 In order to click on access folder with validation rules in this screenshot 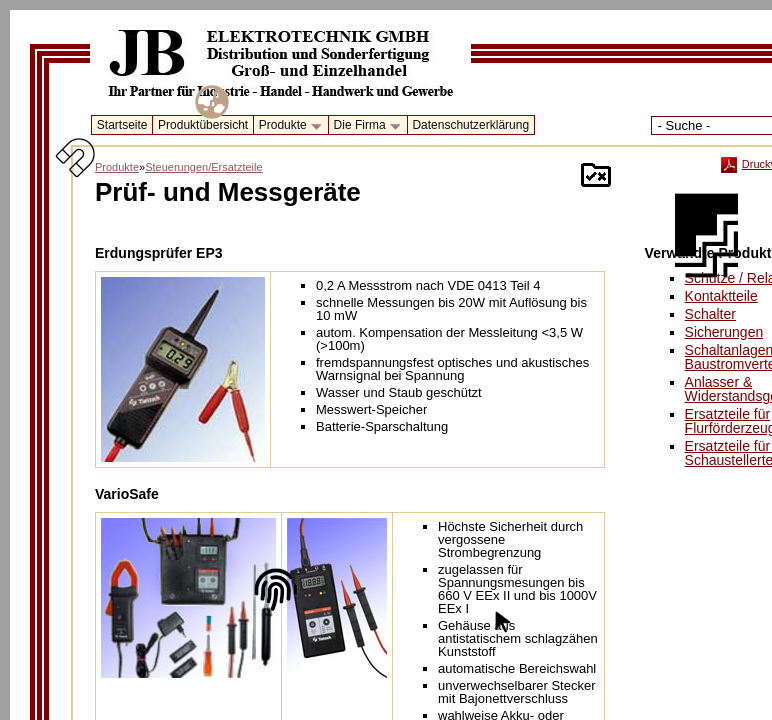, I will do `click(596, 175)`.